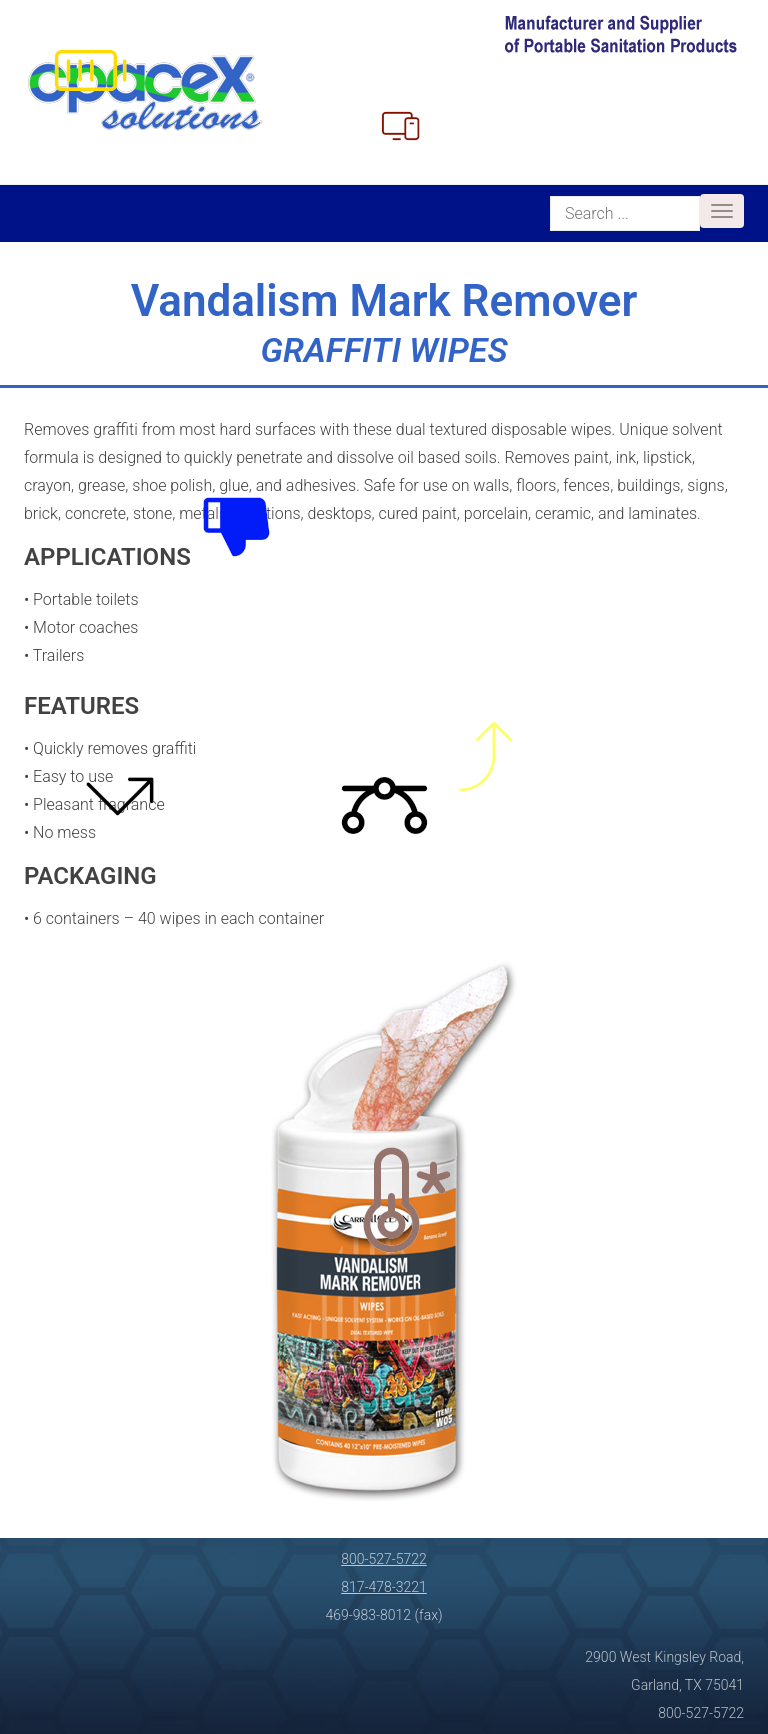 The height and width of the screenshot is (1734, 768). I want to click on indicates low temperature or cold conditions, so click(395, 1200).